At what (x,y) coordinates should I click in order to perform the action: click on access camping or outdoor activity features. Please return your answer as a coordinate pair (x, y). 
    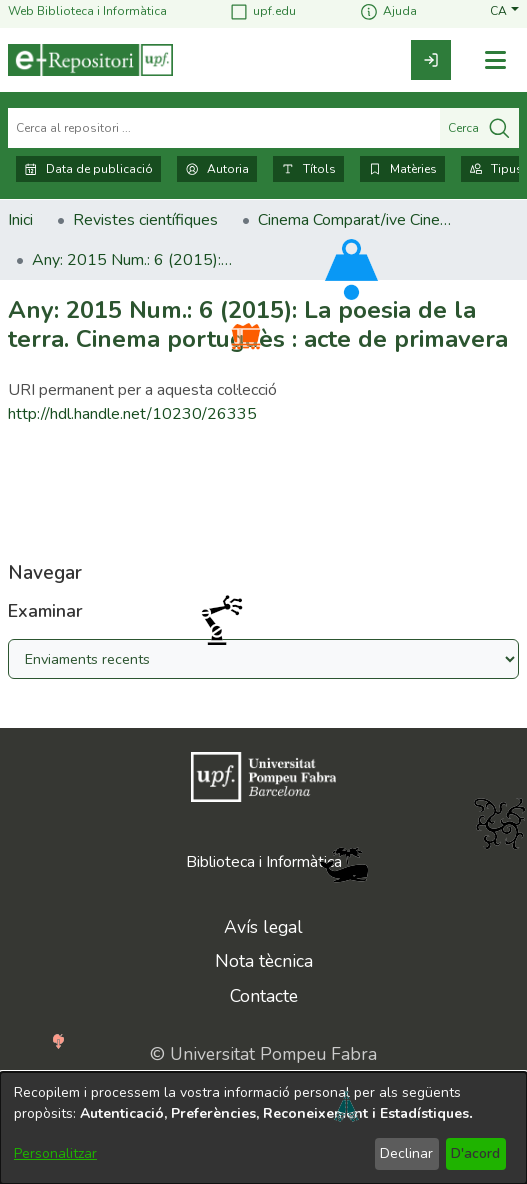
    Looking at the image, I should click on (346, 1106).